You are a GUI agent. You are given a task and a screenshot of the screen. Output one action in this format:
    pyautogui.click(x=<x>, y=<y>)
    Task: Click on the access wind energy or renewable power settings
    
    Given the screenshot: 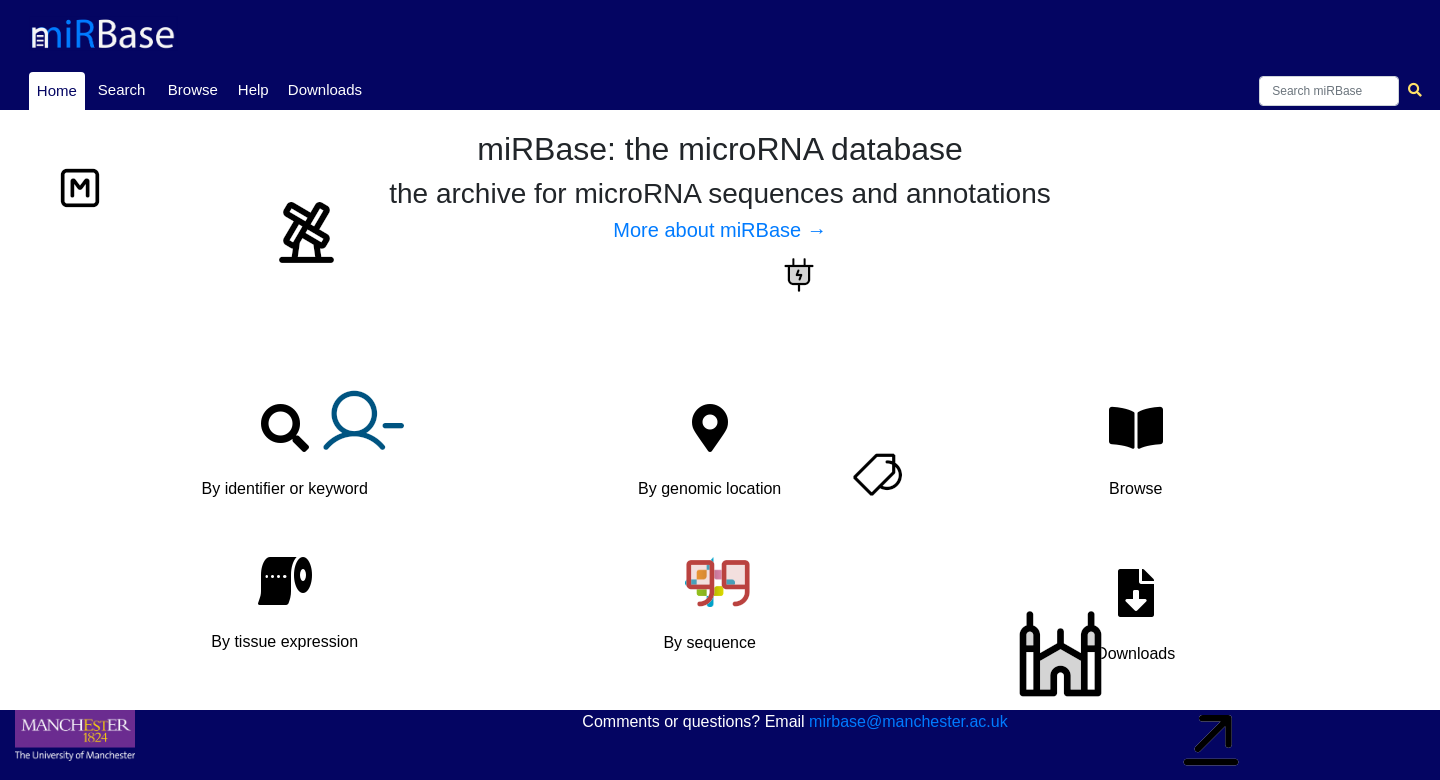 What is the action you would take?
    pyautogui.click(x=306, y=233)
    